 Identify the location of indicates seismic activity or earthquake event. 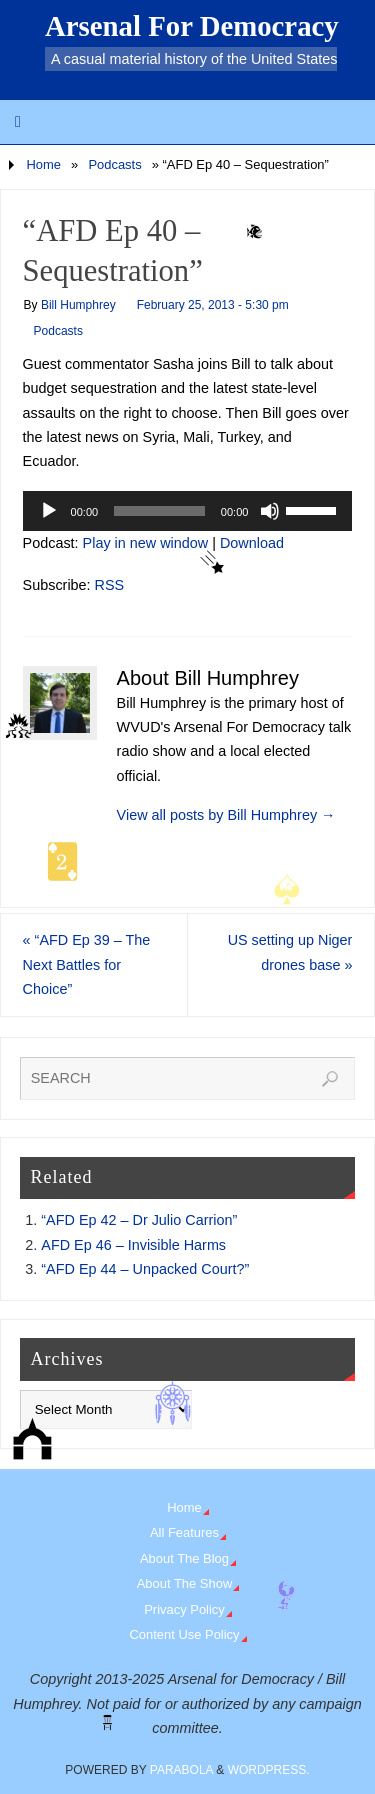
(18, 725).